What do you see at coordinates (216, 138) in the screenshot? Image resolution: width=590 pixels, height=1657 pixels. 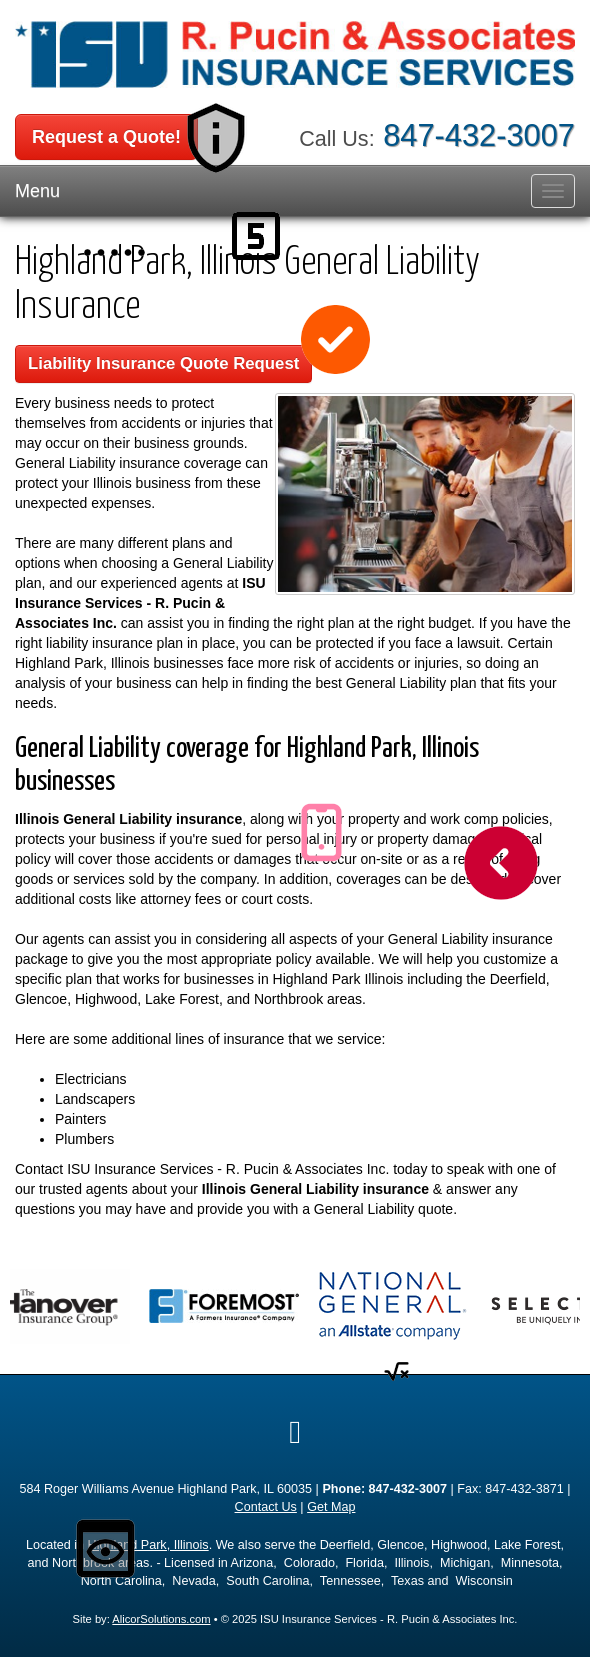 I see `view privacy policy or information` at bounding box center [216, 138].